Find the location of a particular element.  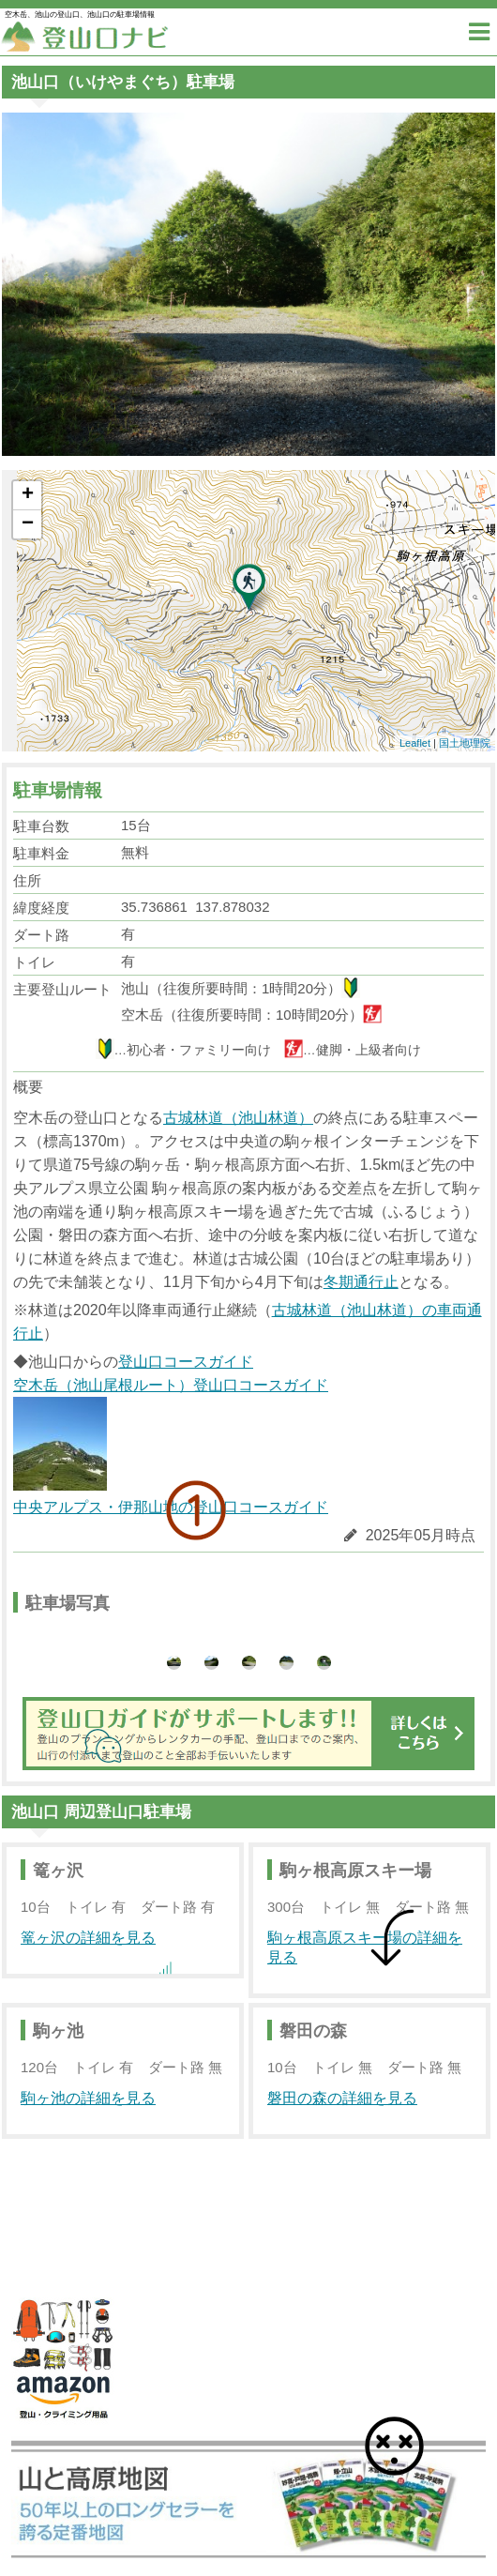

open WeChat messaging app is located at coordinates (103, 1746).